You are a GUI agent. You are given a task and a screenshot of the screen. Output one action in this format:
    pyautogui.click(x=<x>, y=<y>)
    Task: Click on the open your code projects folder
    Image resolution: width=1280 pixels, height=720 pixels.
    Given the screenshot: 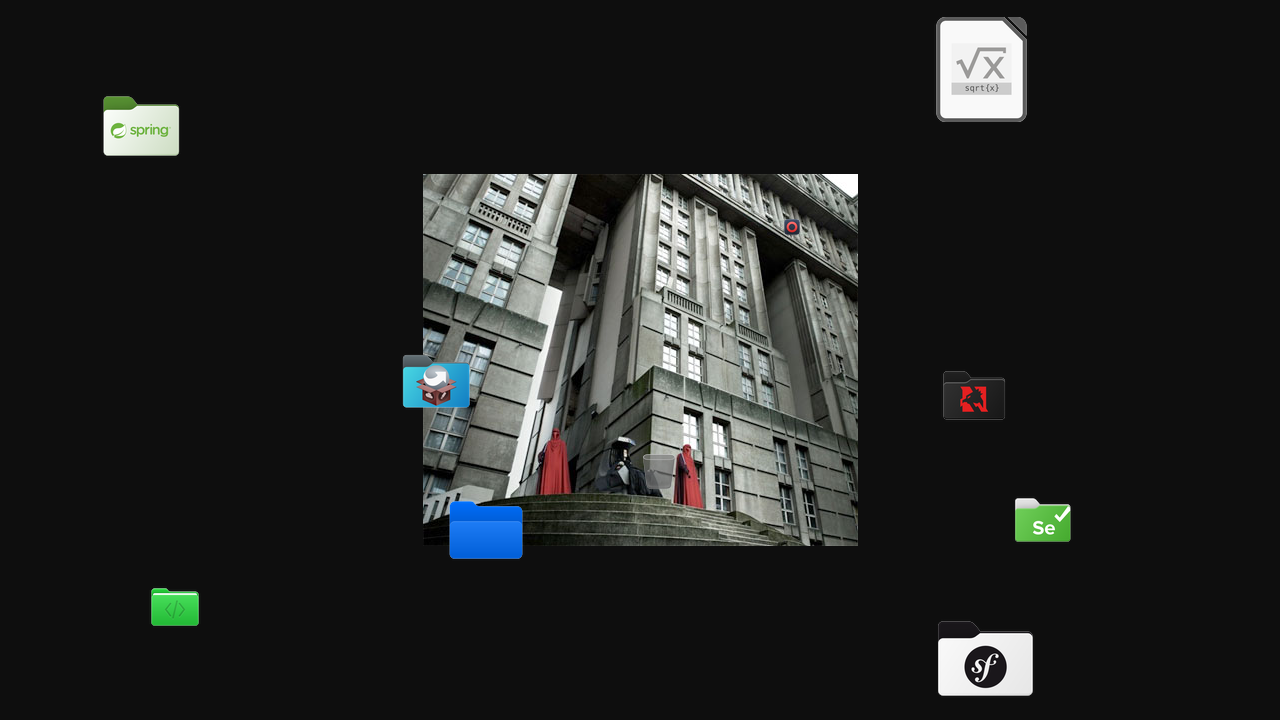 What is the action you would take?
    pyautogui.click(x=175, y=607)
    